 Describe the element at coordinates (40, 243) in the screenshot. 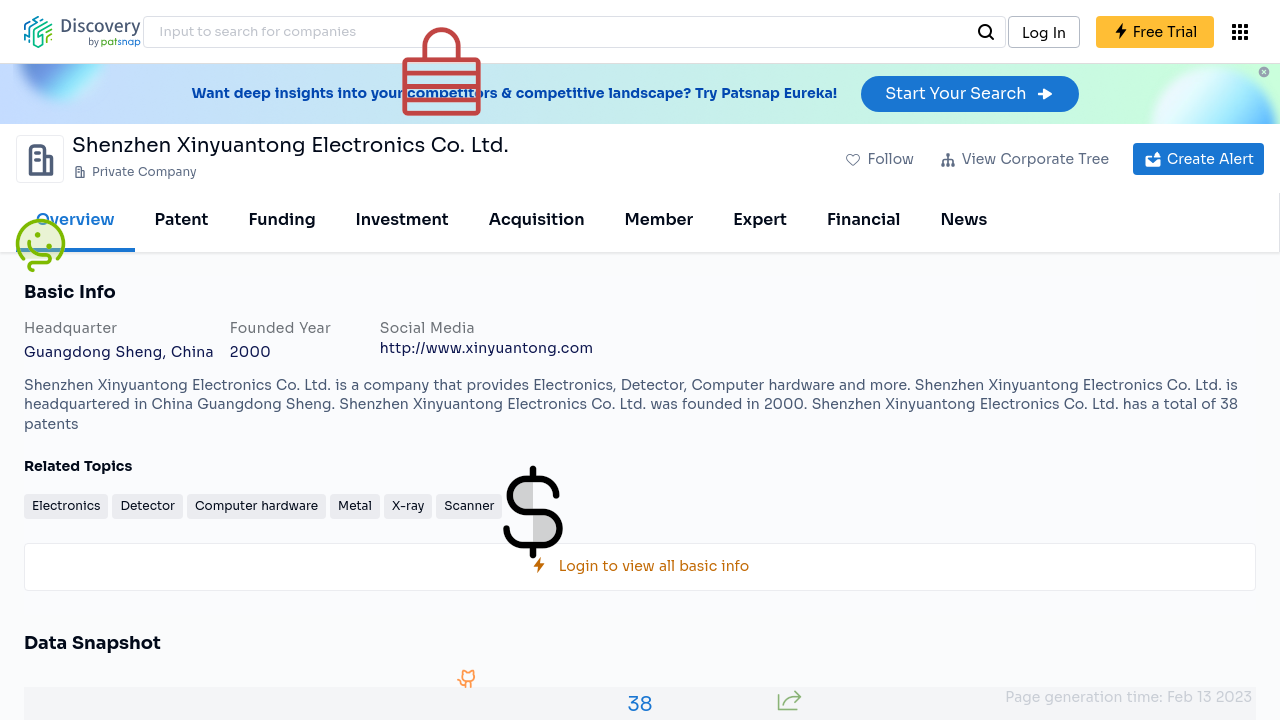

I see `react with a melting or overwhelmed emoji` at that location.